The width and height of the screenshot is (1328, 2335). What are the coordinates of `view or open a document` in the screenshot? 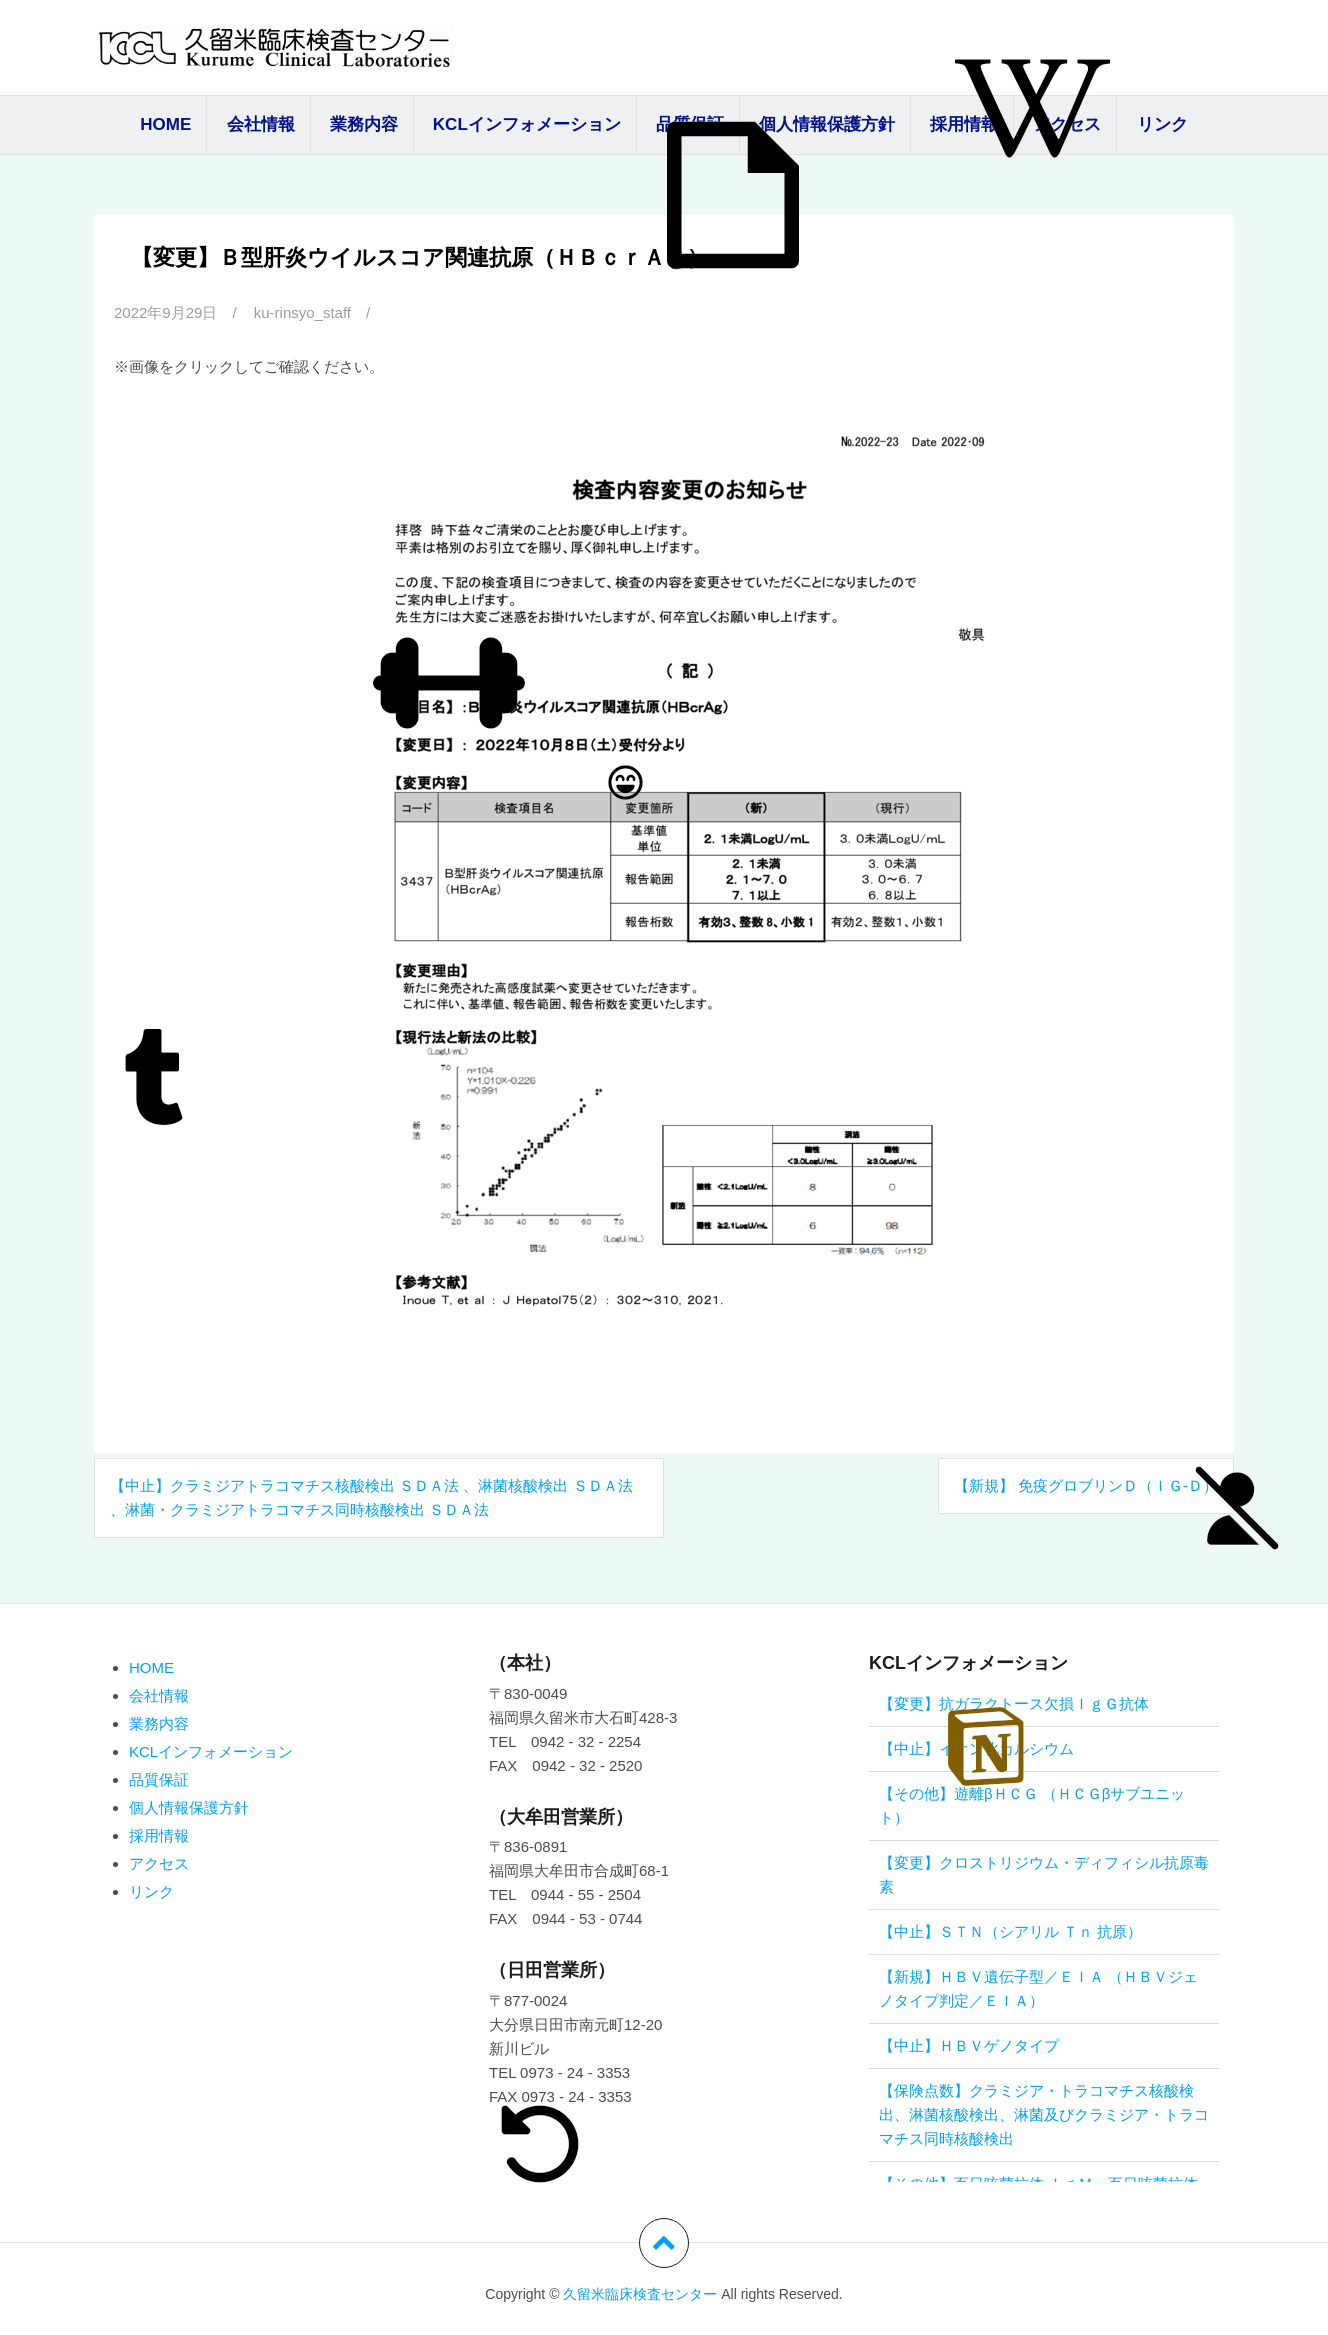 It's located at (733, 195).